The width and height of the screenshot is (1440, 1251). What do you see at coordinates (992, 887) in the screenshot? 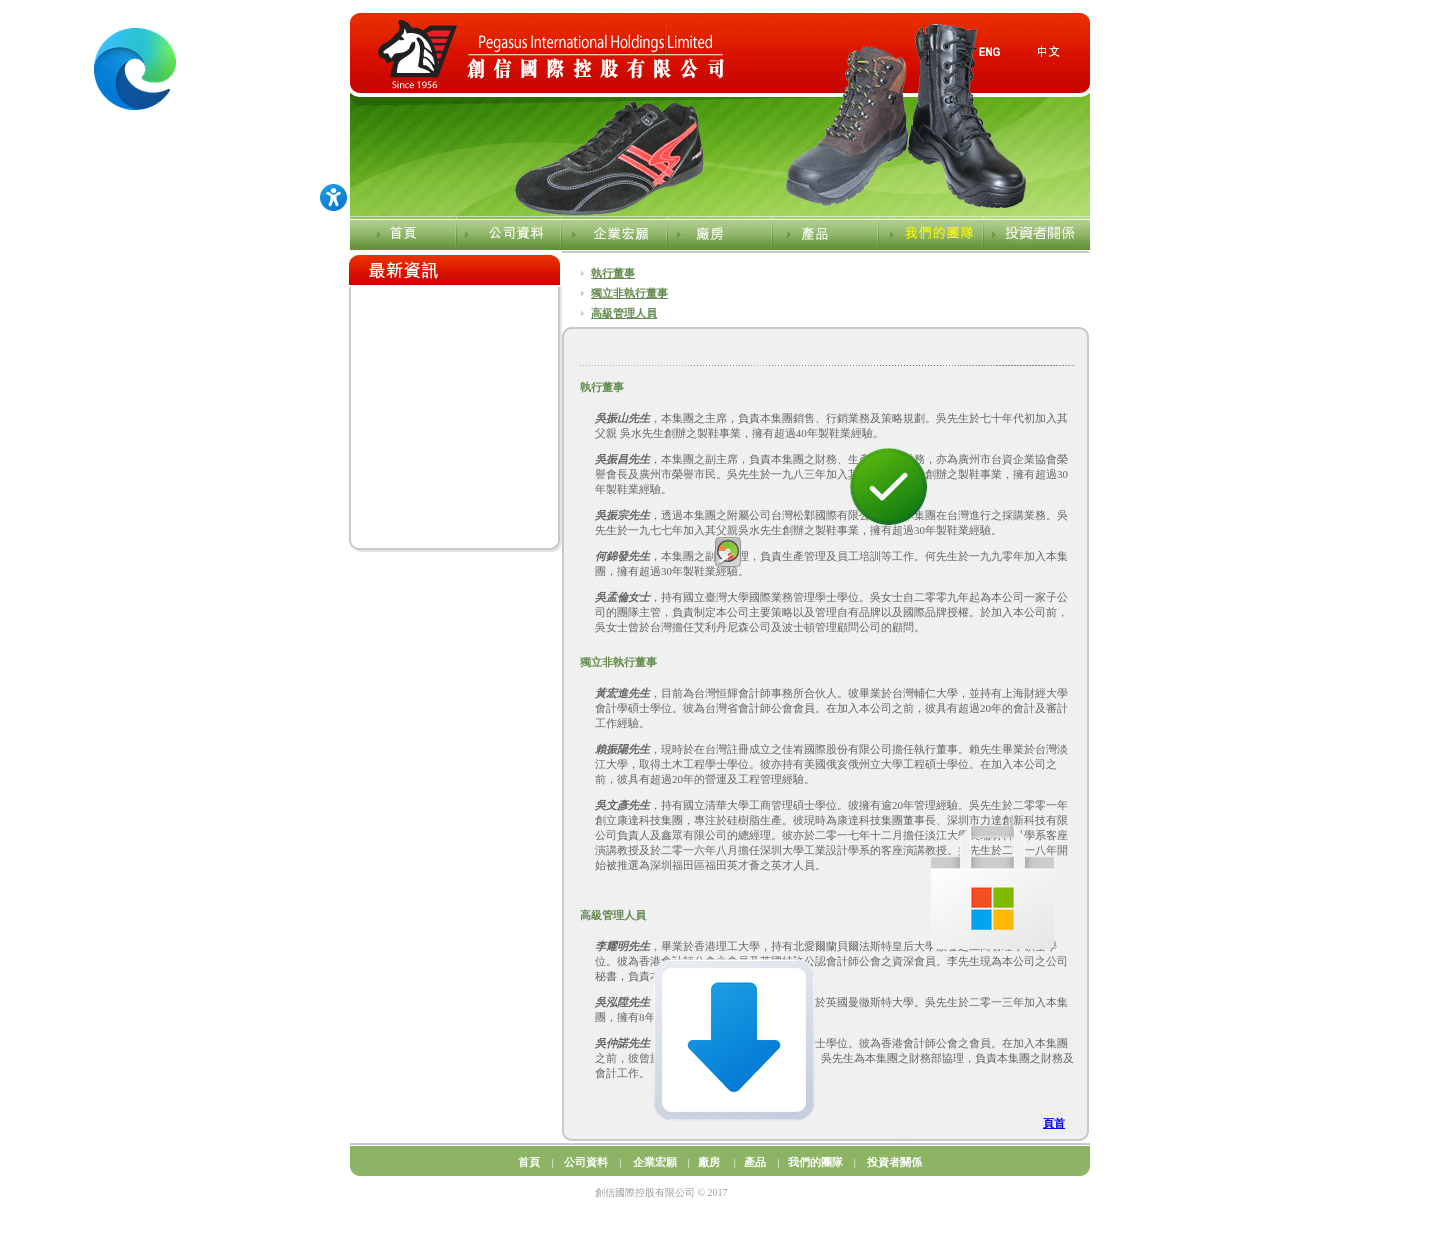
I see `open the Microsoft Store app` at bounding box center [992, 887].